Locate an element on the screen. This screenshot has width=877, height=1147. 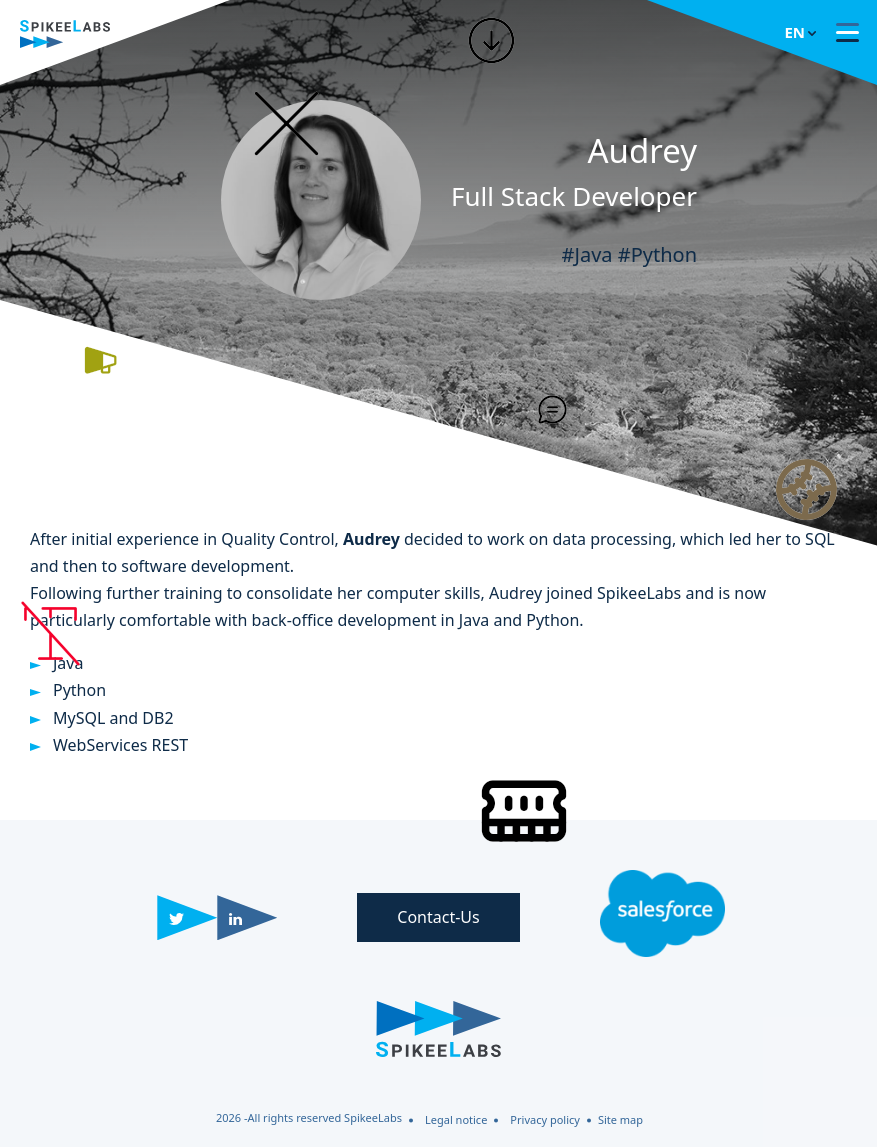
close a window or dialog is located at coordinates (286, 123).